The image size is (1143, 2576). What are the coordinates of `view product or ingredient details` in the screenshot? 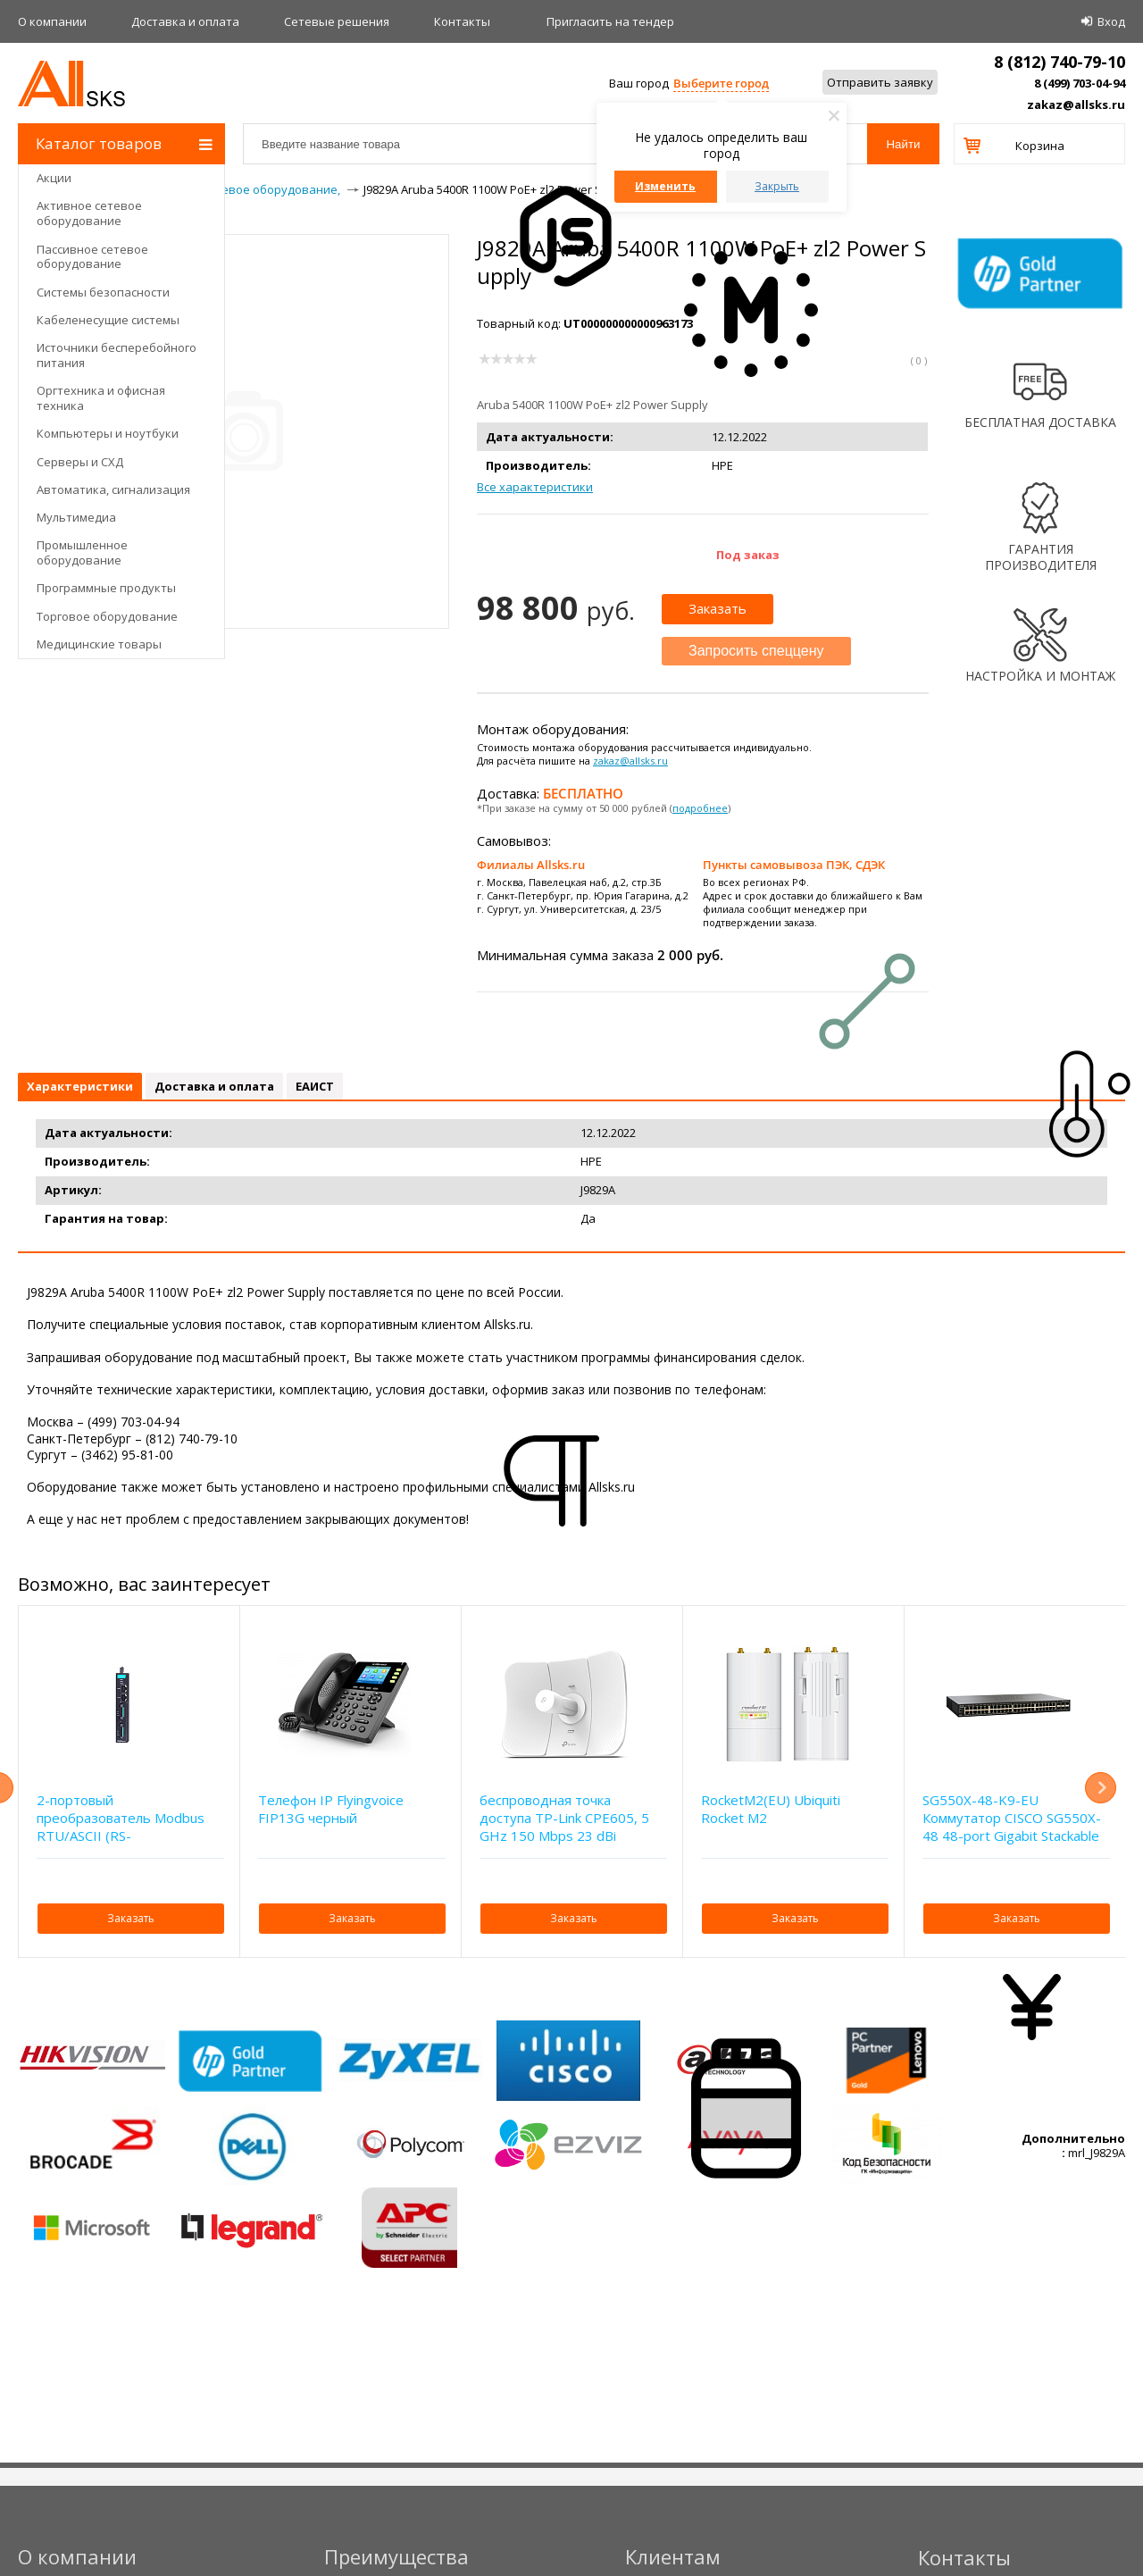 It's located at (746, 2108).